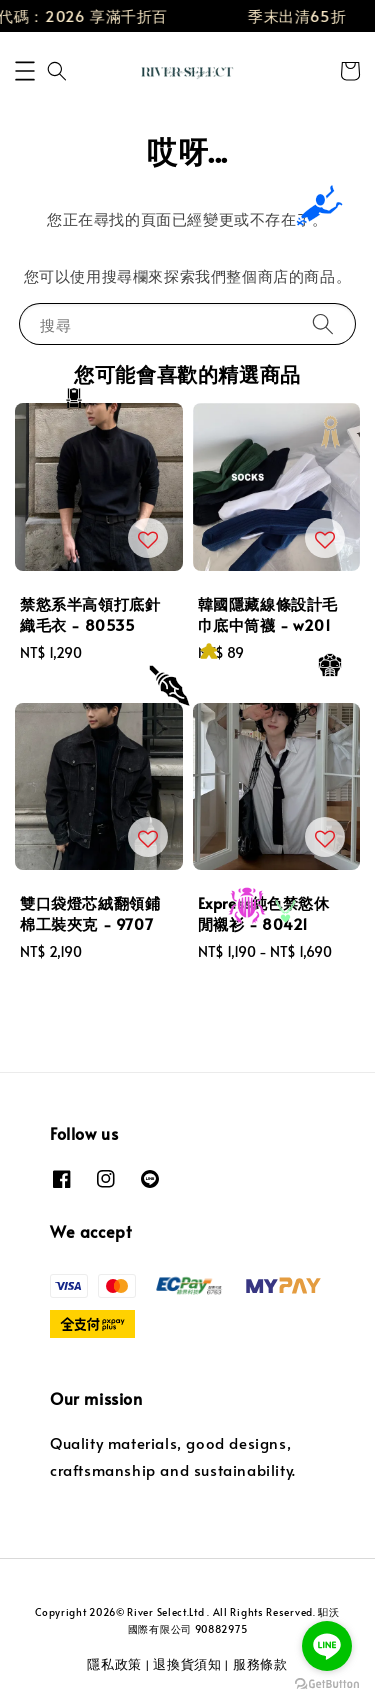 The image size is (375, 1705). I want to click on view jewelry or accessories collection, so click(285, 911).